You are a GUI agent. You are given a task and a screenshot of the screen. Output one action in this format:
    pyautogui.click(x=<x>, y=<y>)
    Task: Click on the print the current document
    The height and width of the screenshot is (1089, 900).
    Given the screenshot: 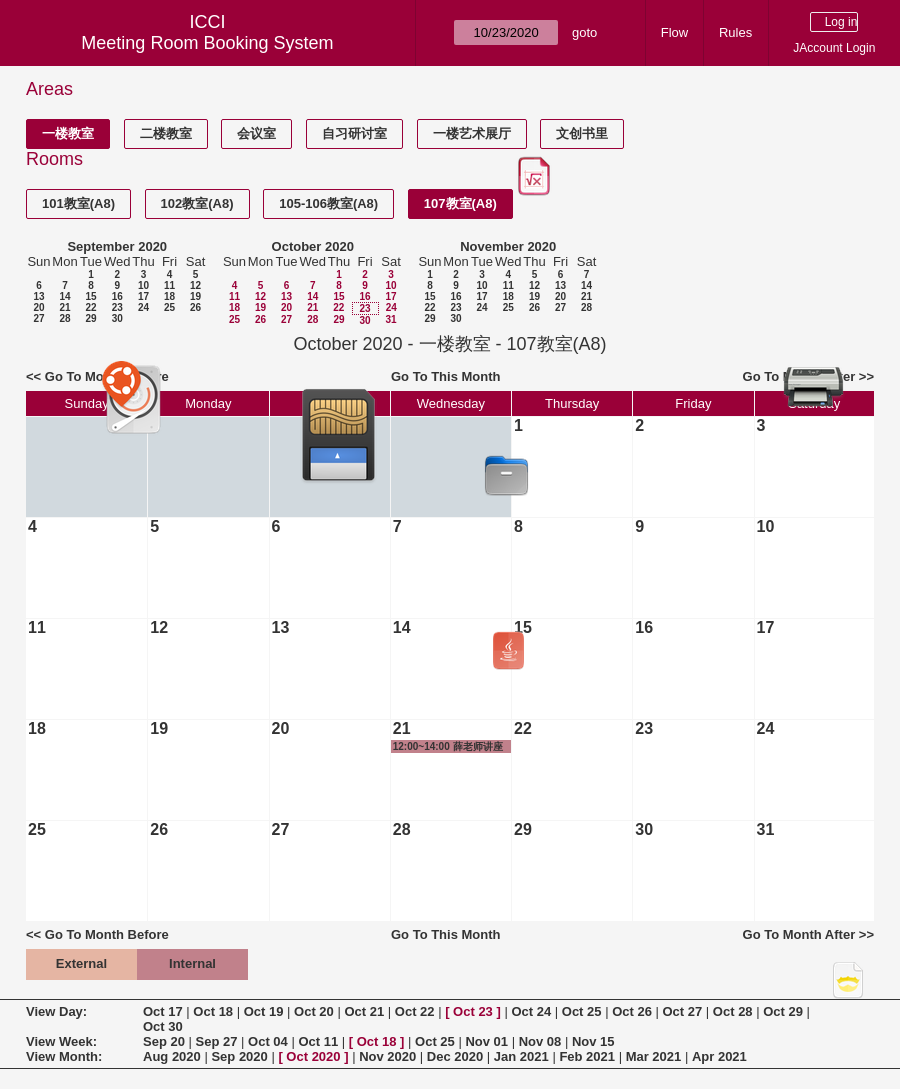 What is the action you would take?
    pyautogui.click(x=813, y=385)
    